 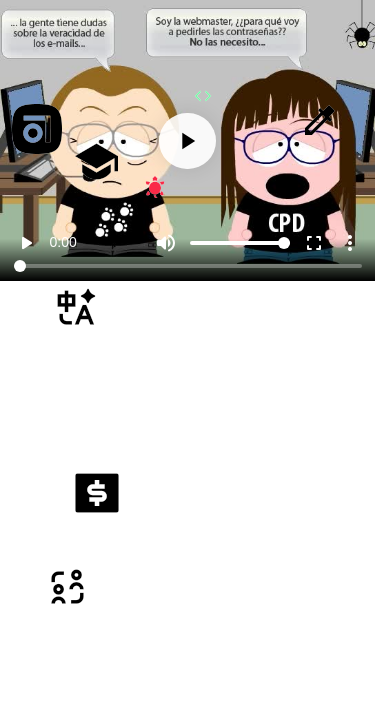 I want to click on abstract app logo, so click(x=37, y=129).